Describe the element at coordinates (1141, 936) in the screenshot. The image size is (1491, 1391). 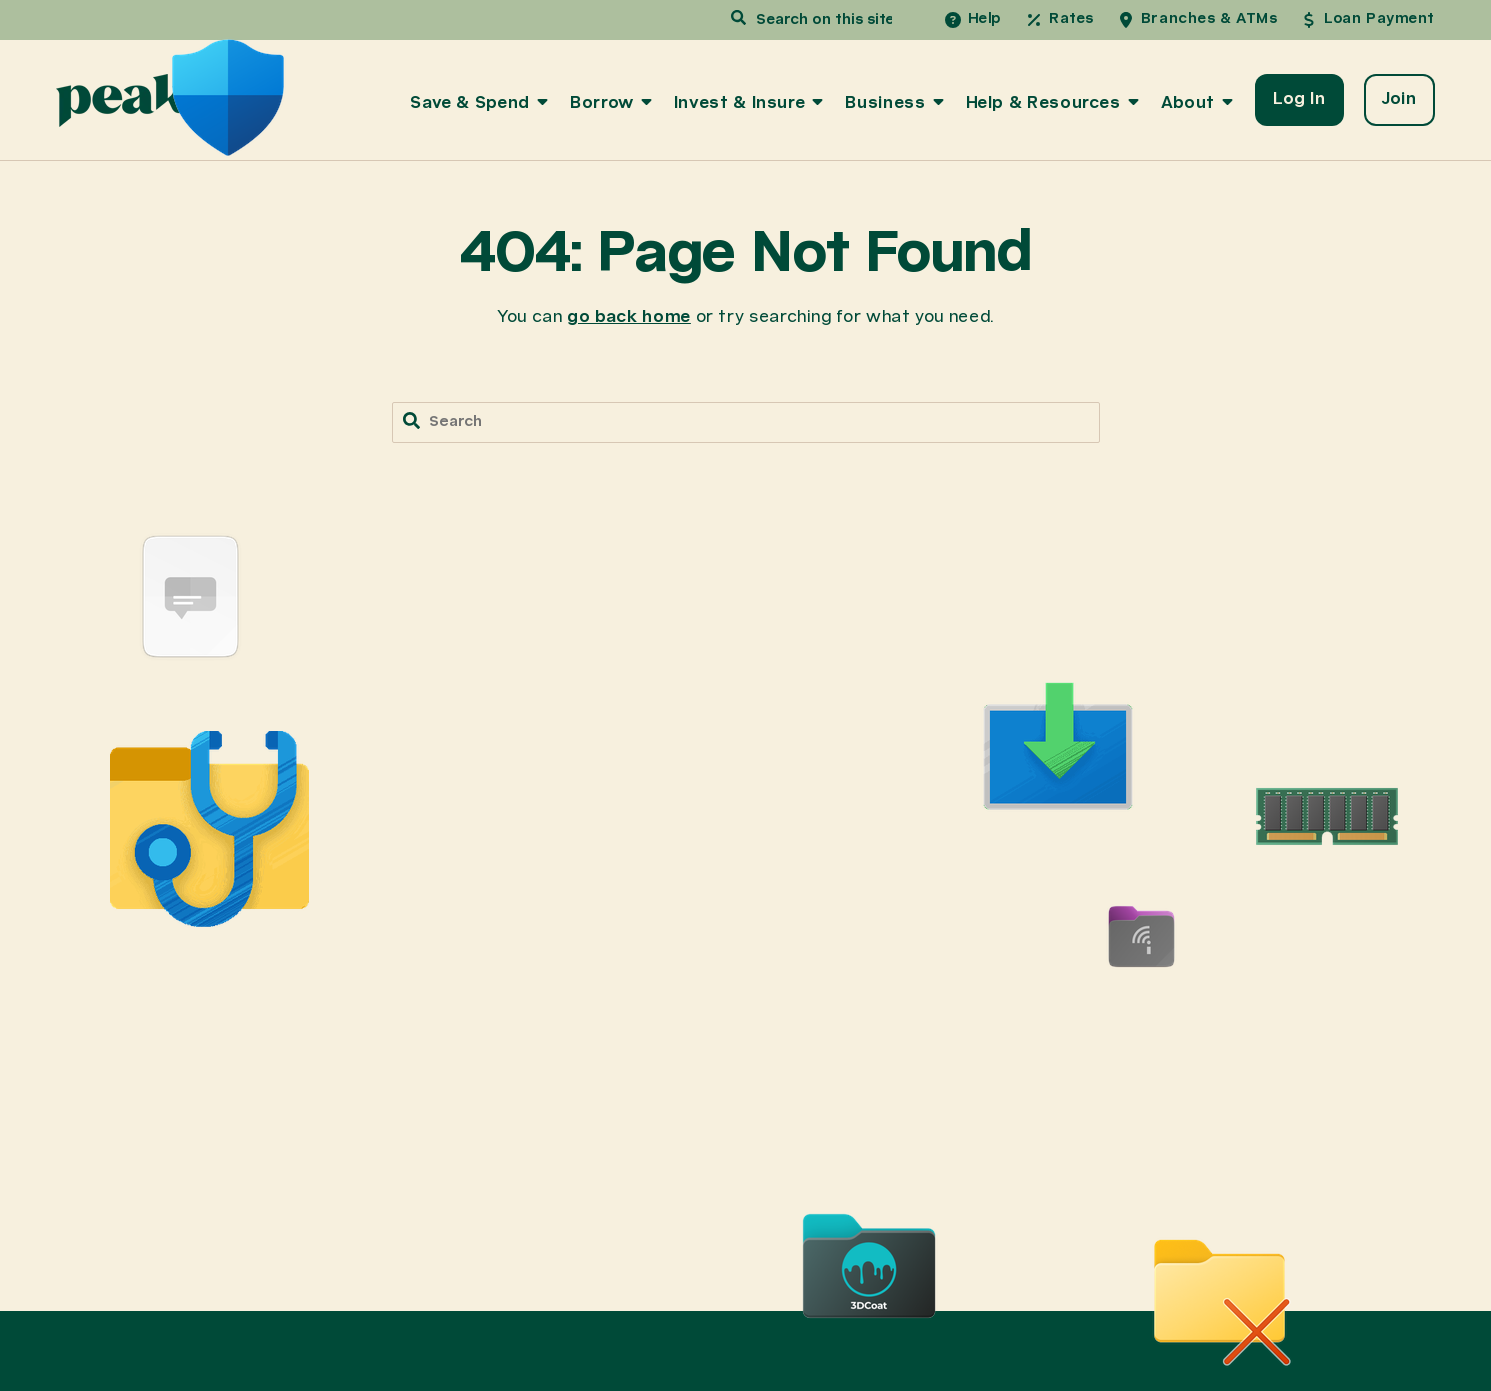
I see `open insync cloud sync folder` at that location.